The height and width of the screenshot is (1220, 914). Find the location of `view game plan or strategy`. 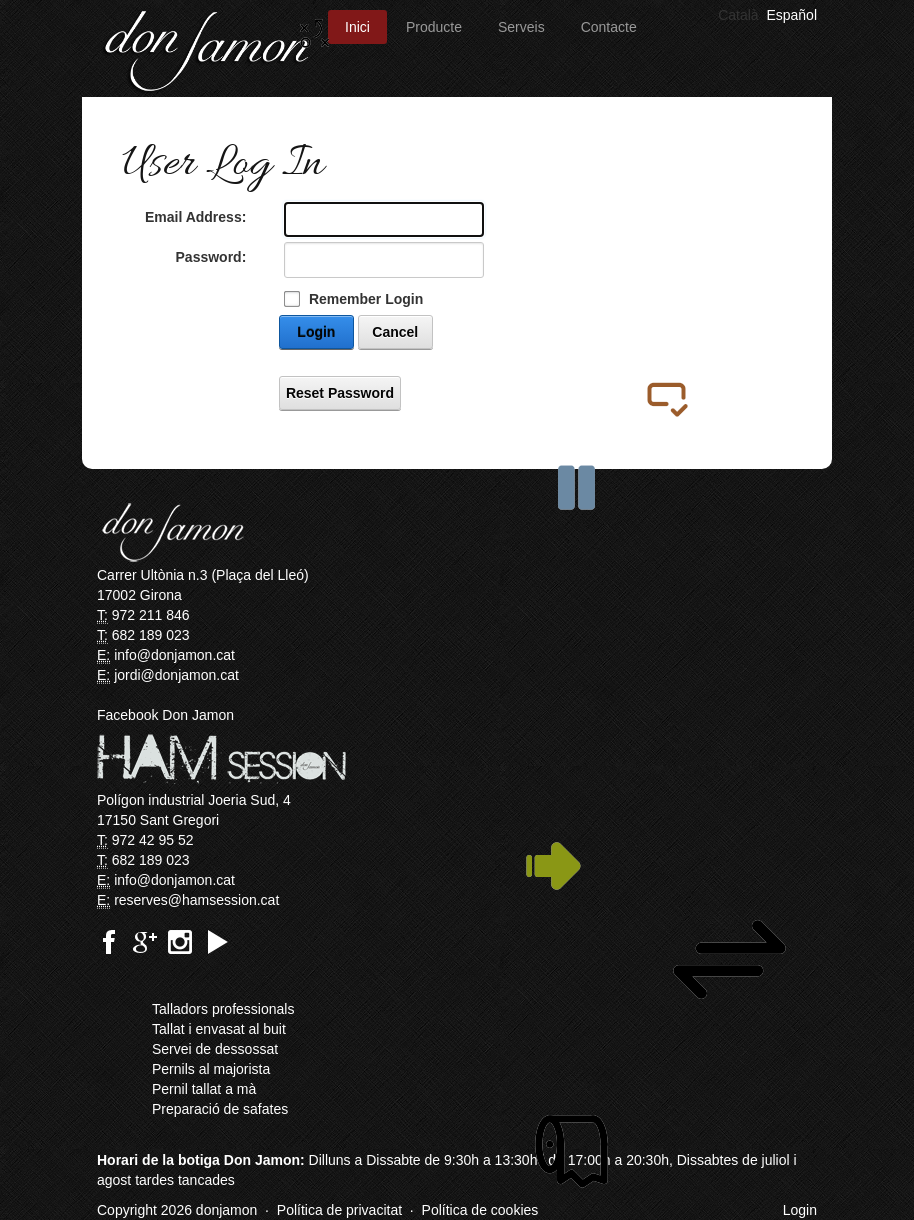

view game plan or strategy is located at coordinates (313, 33).